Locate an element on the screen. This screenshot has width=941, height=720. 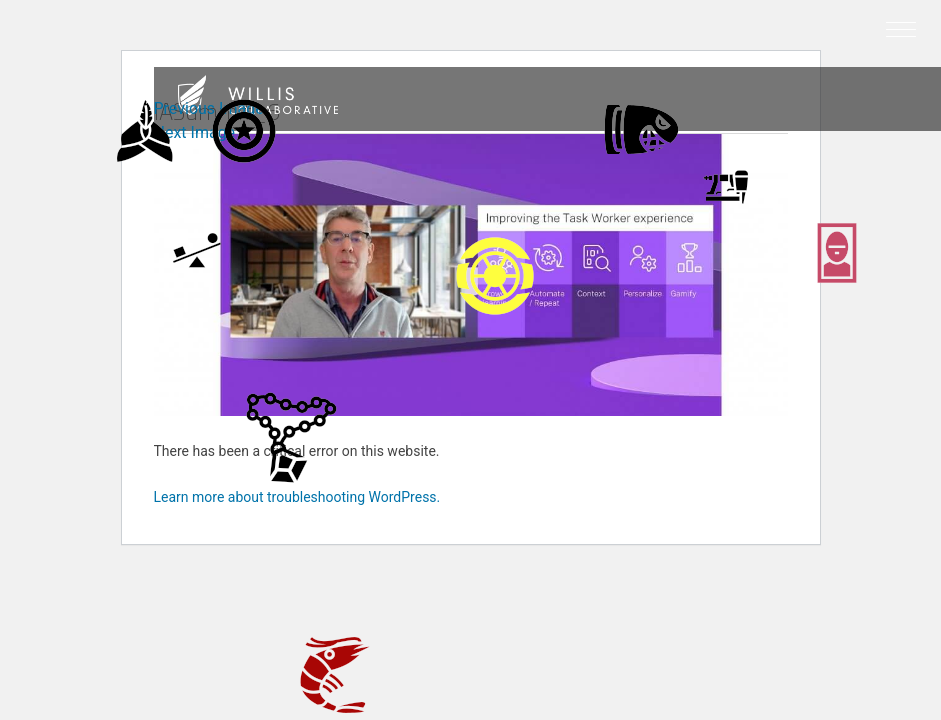
select turban headwear for character customization is located at coordinates (145, 131).